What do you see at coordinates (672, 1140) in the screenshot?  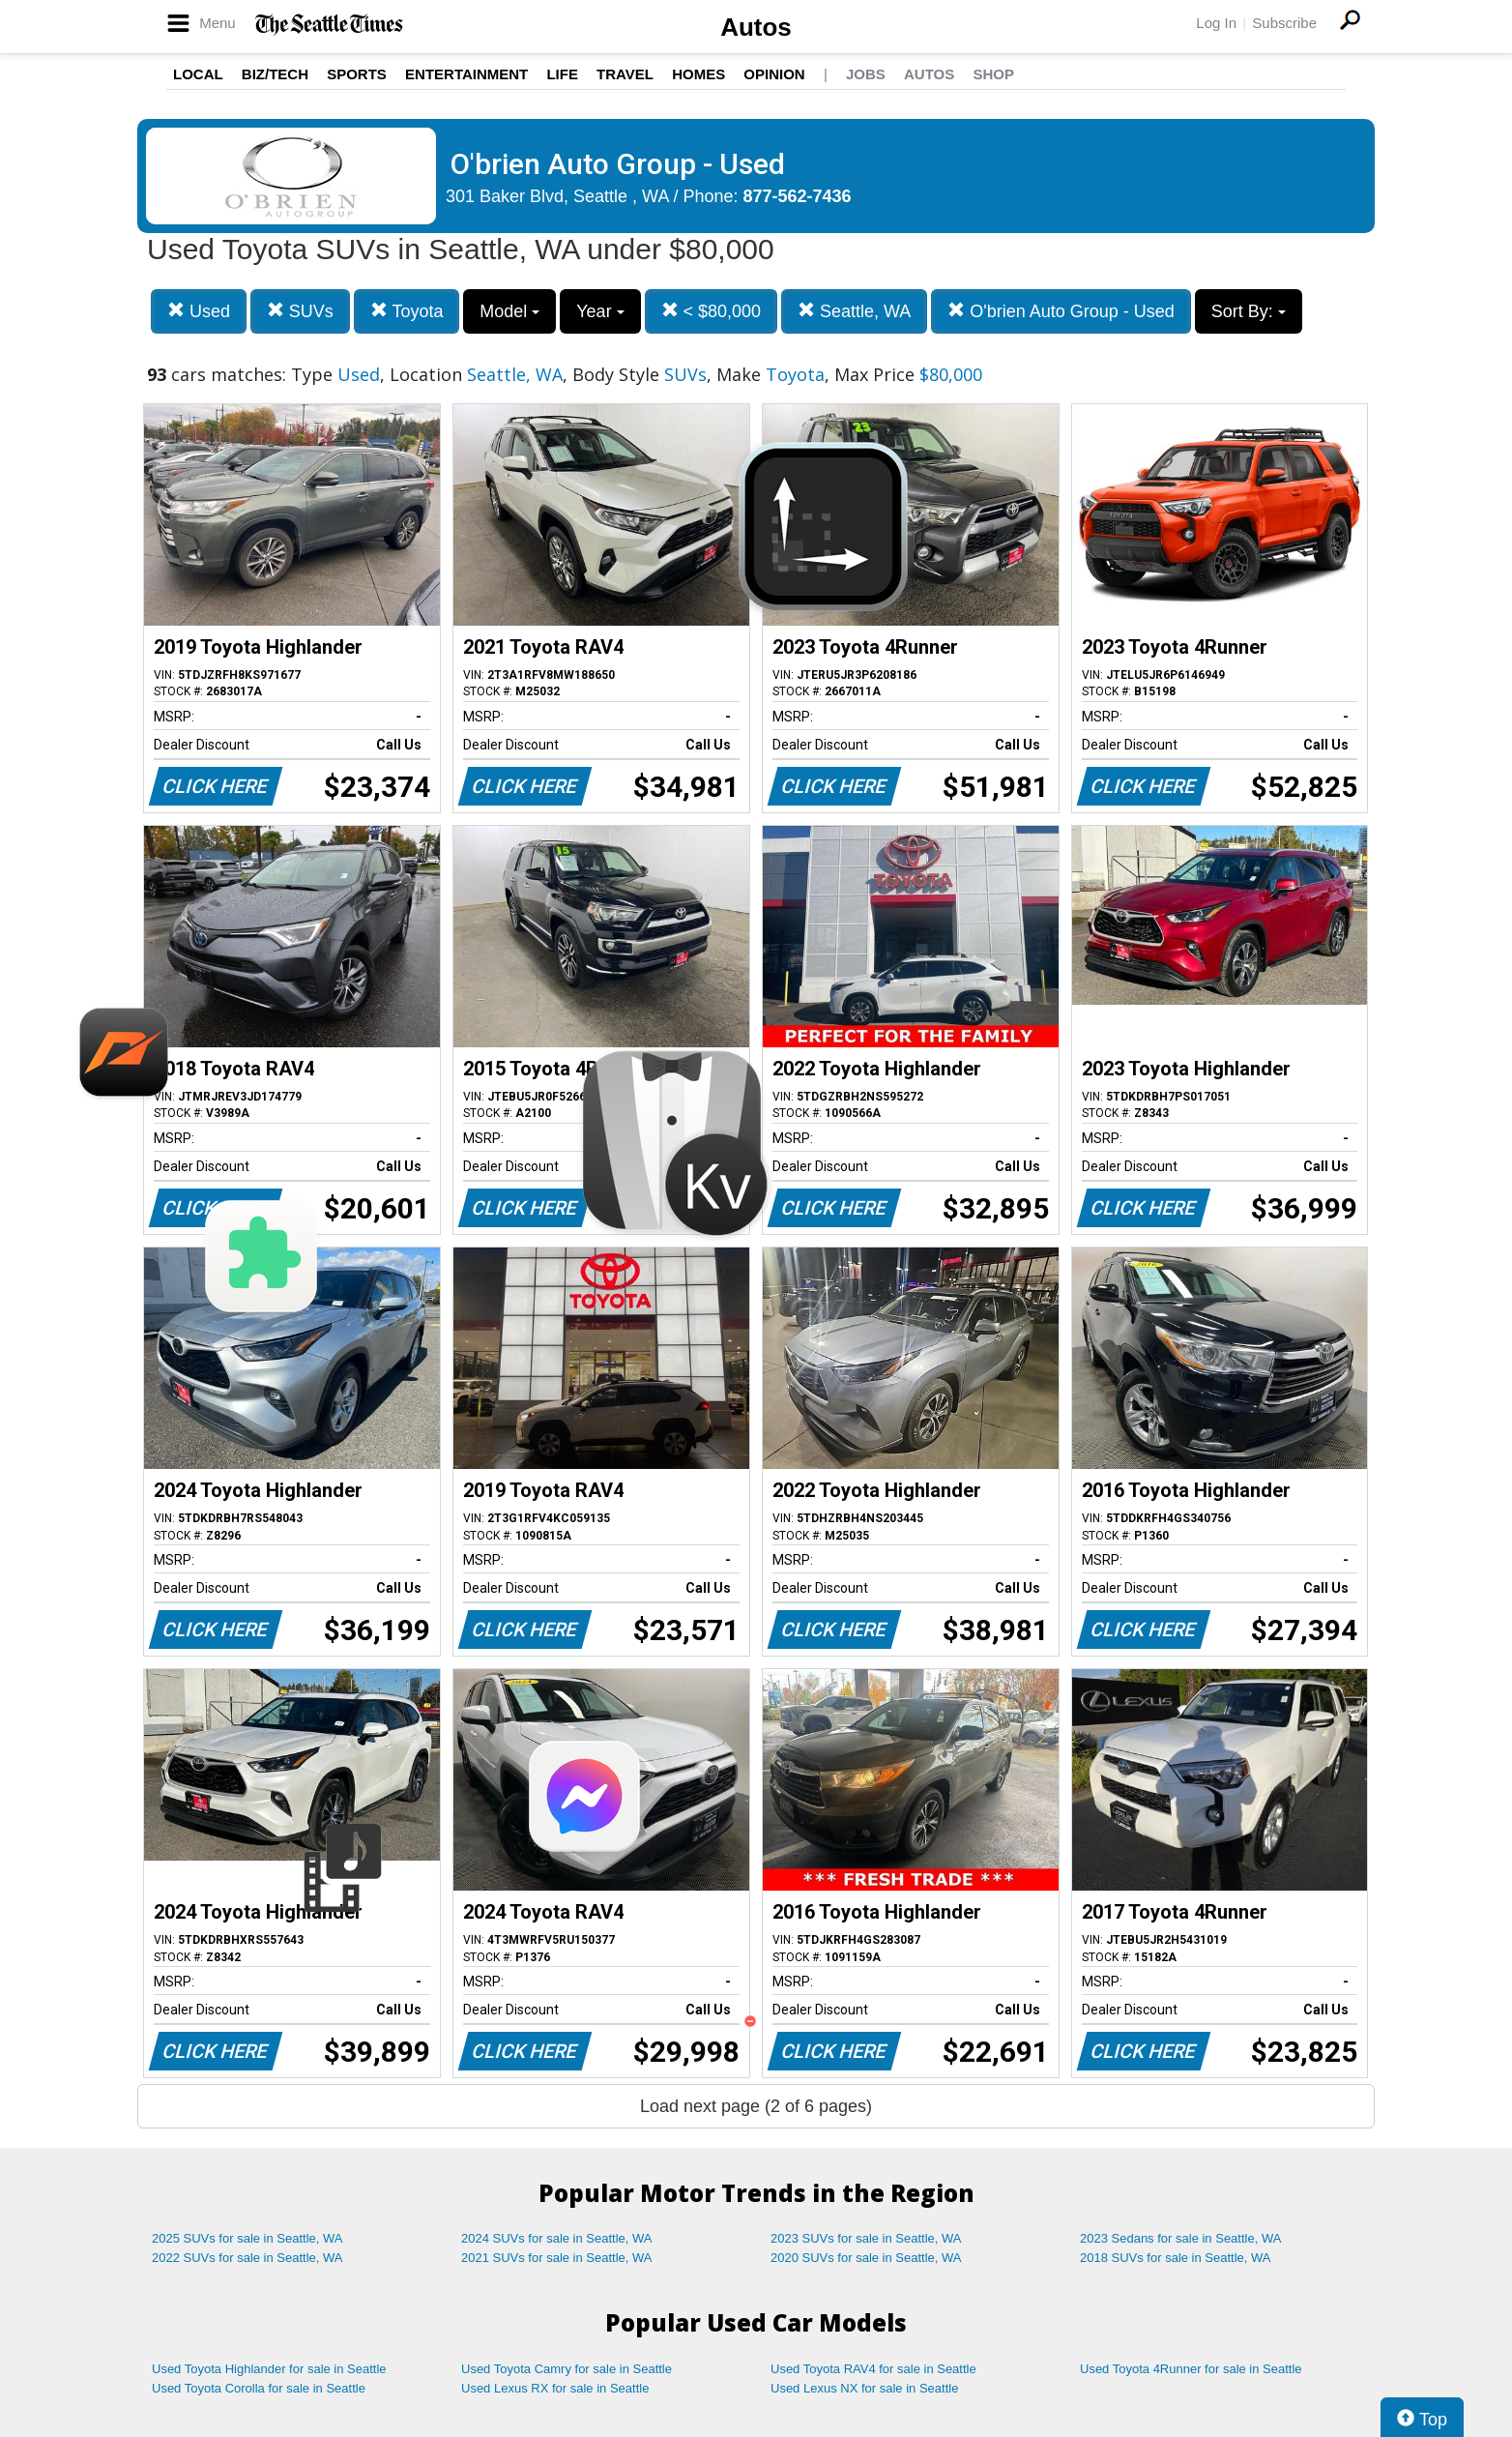 I see `open kvantum theme manager` at bounding box center [672, 1140].